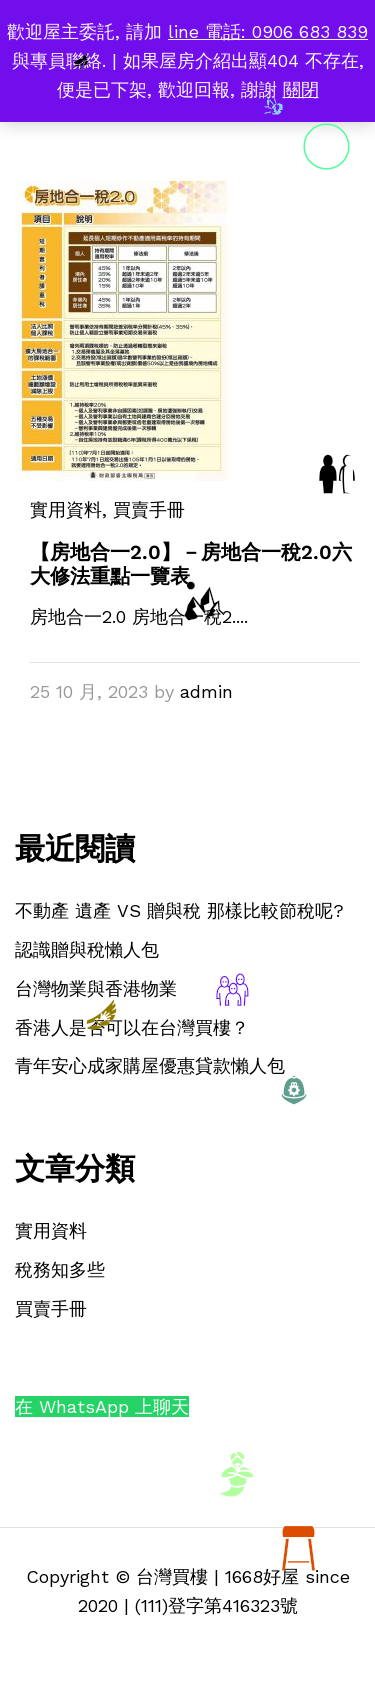 Image resolution: width=375 pixels, height=1707 pixels. I want to click on select custodian or guard character class, so click(294, 1090).